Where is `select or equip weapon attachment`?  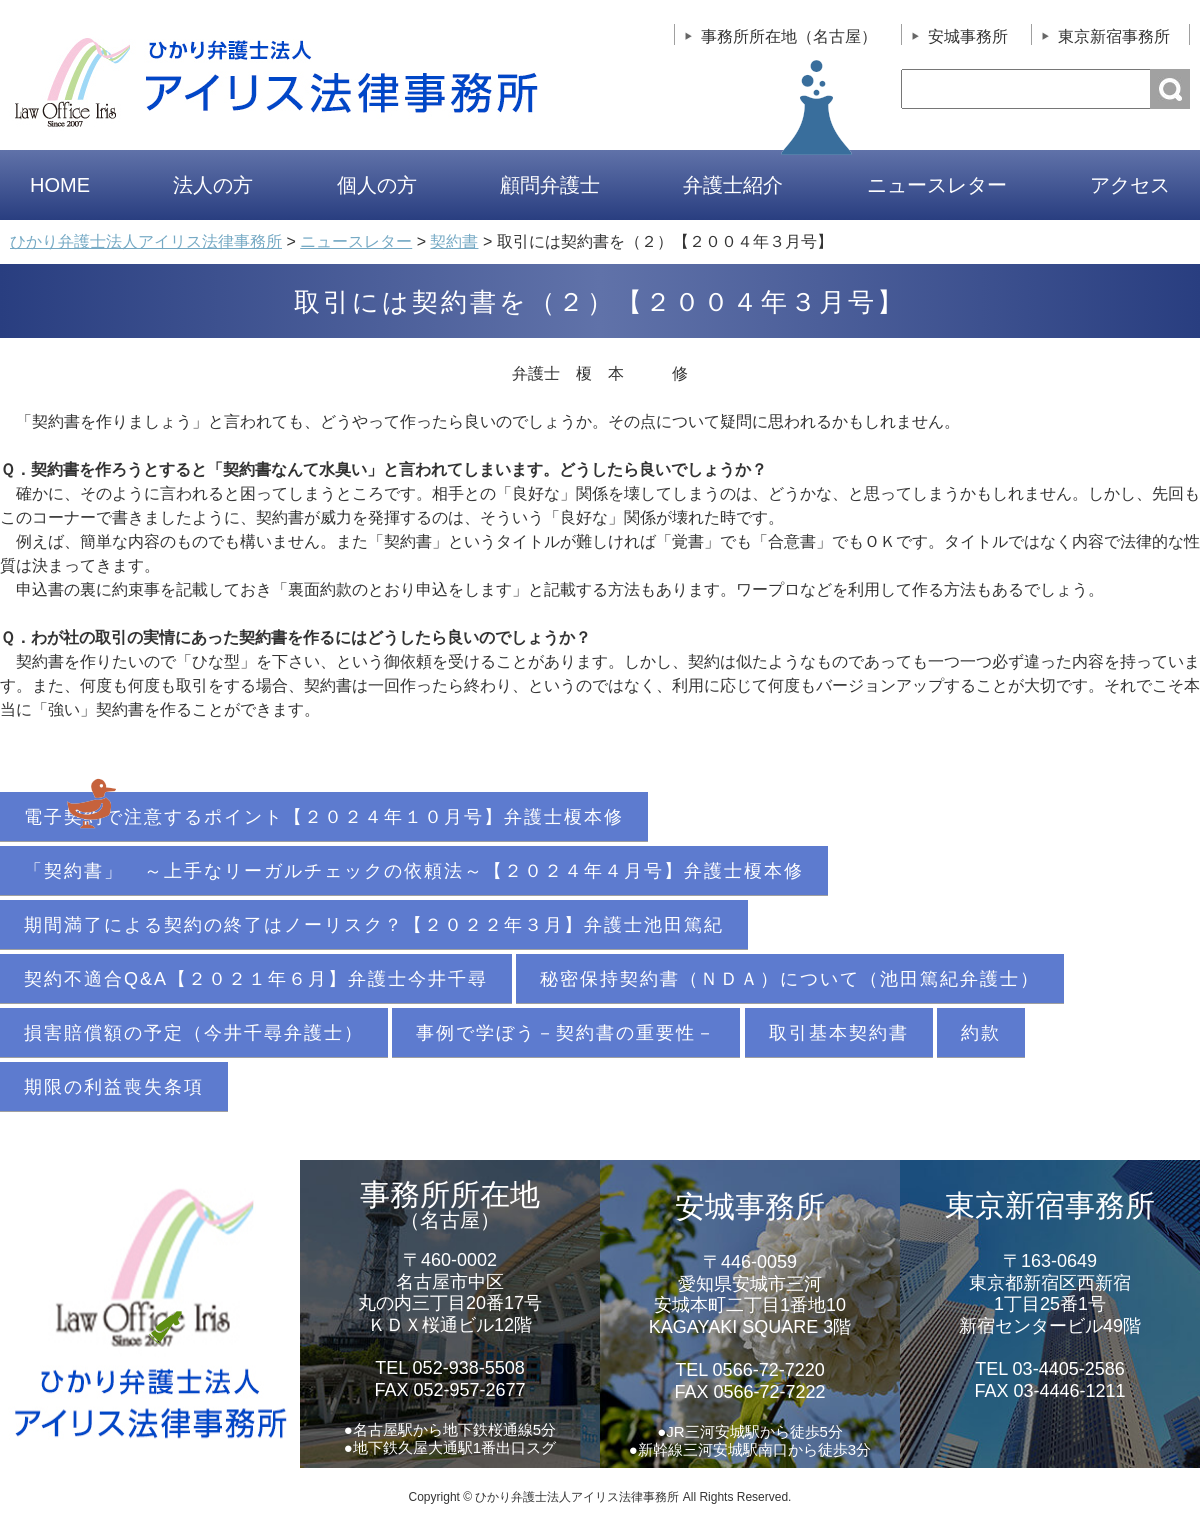 select or equip weapon attachment is located at coordinates (165, 1327).